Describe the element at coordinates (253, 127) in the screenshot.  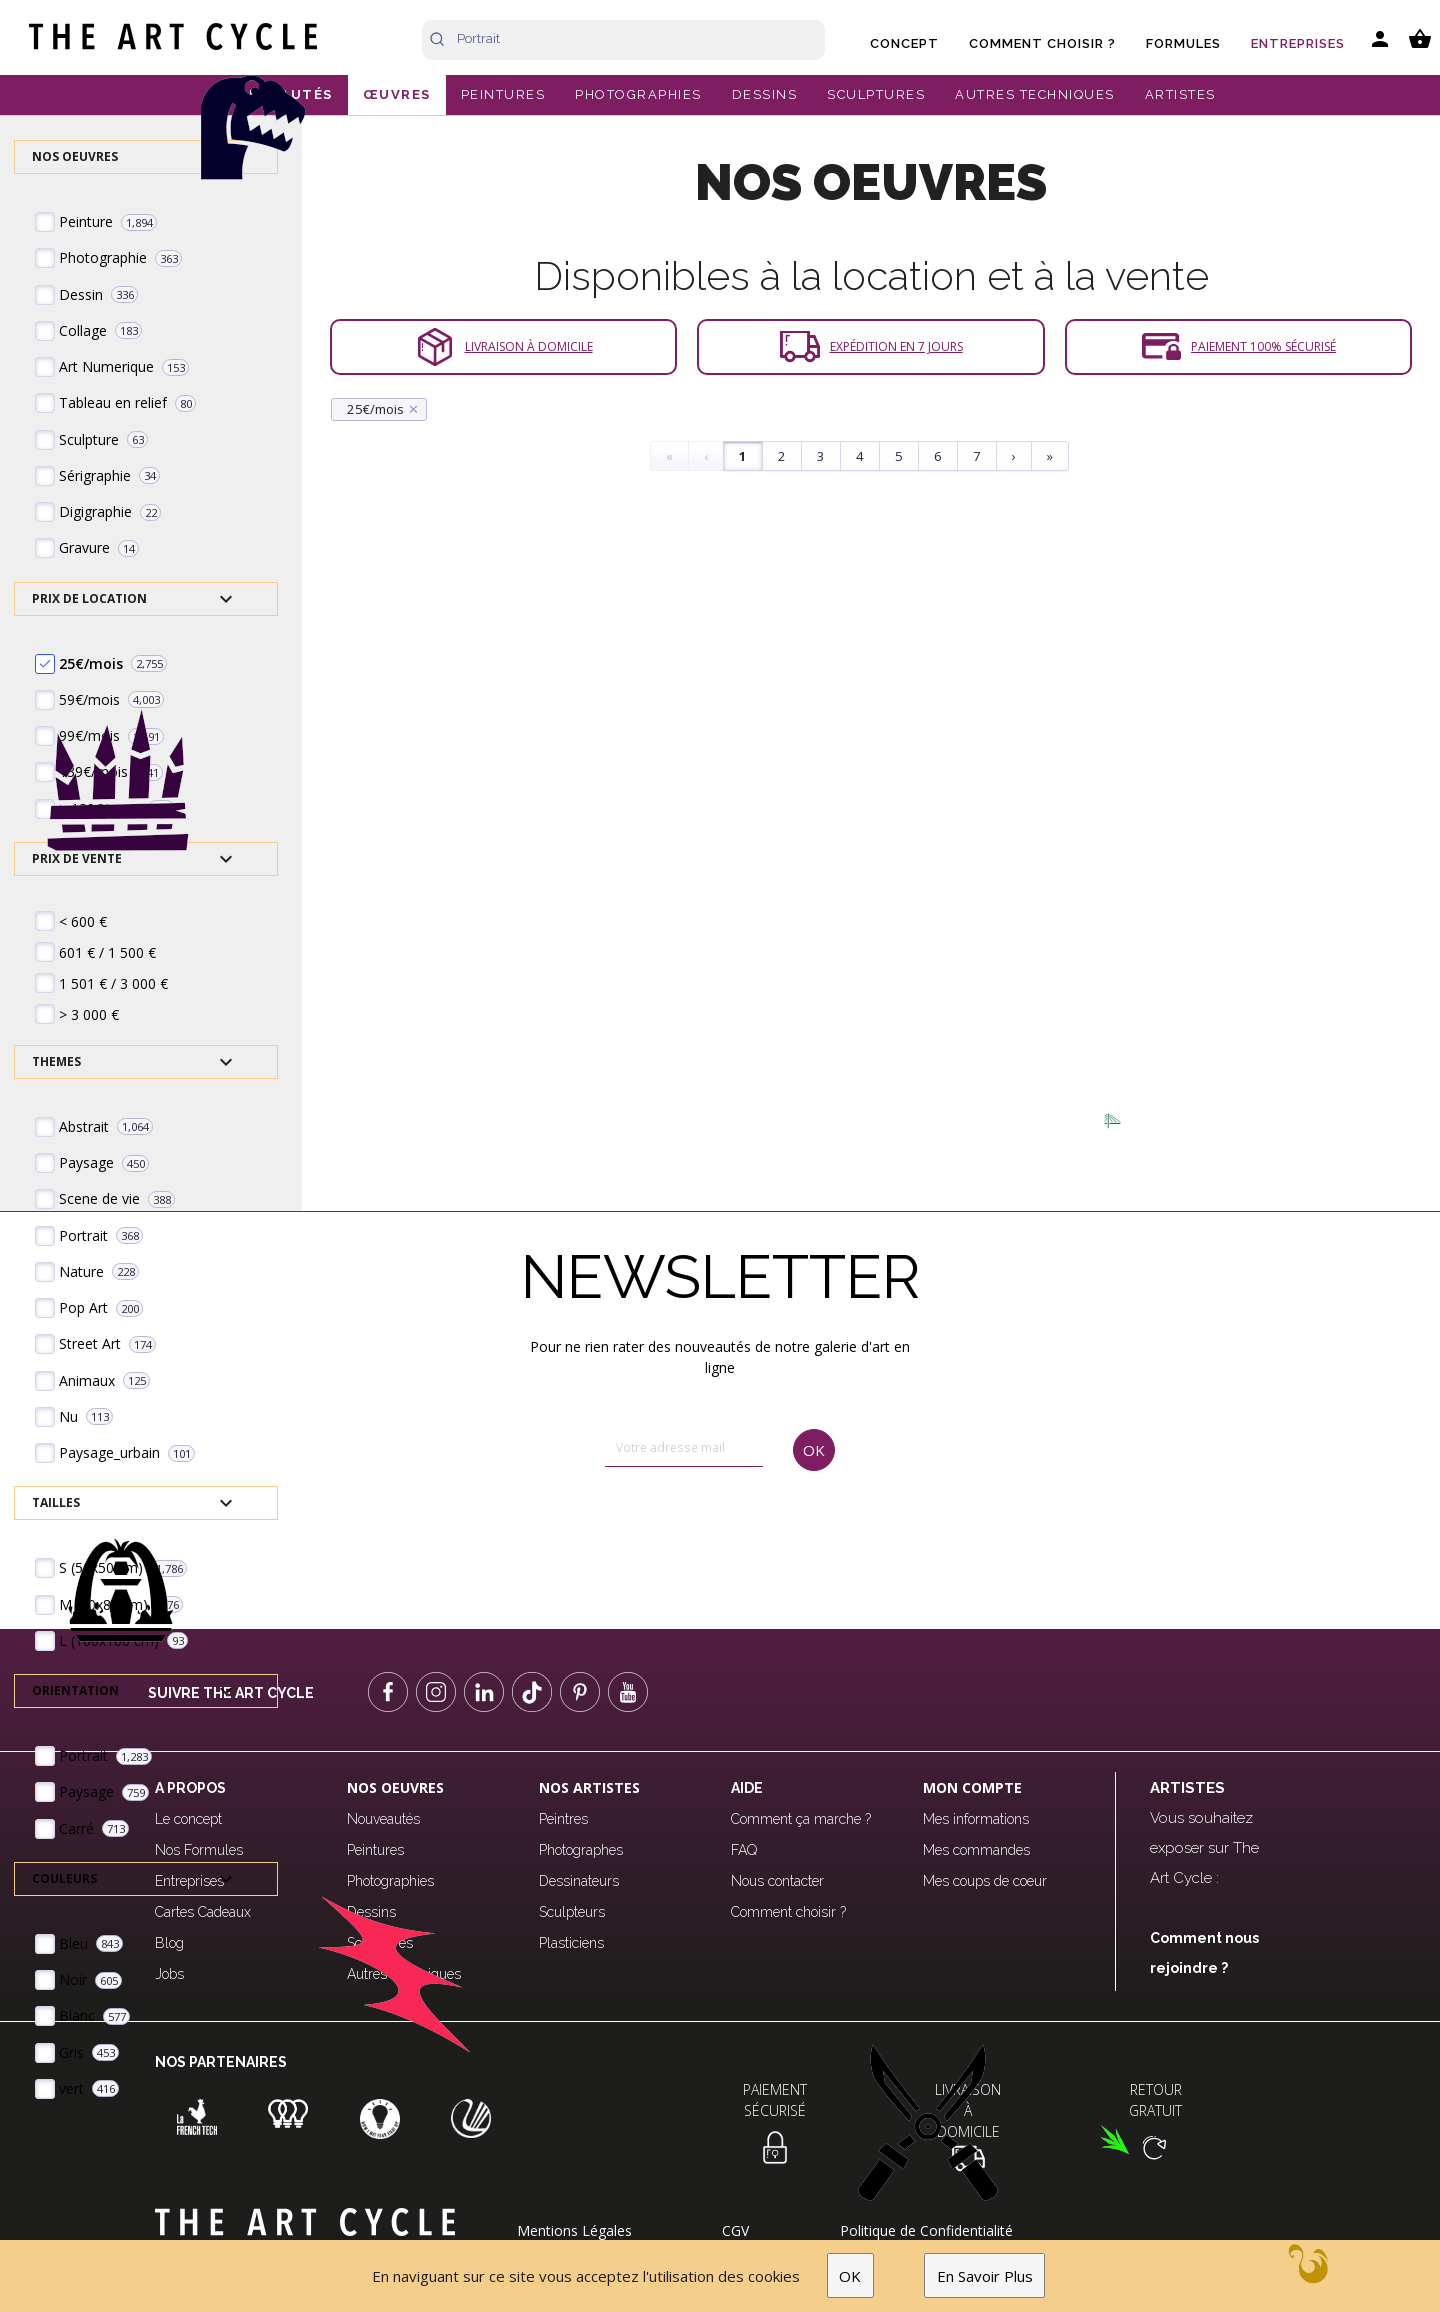
I see `dinosaur or t-rex character selection` at that location.